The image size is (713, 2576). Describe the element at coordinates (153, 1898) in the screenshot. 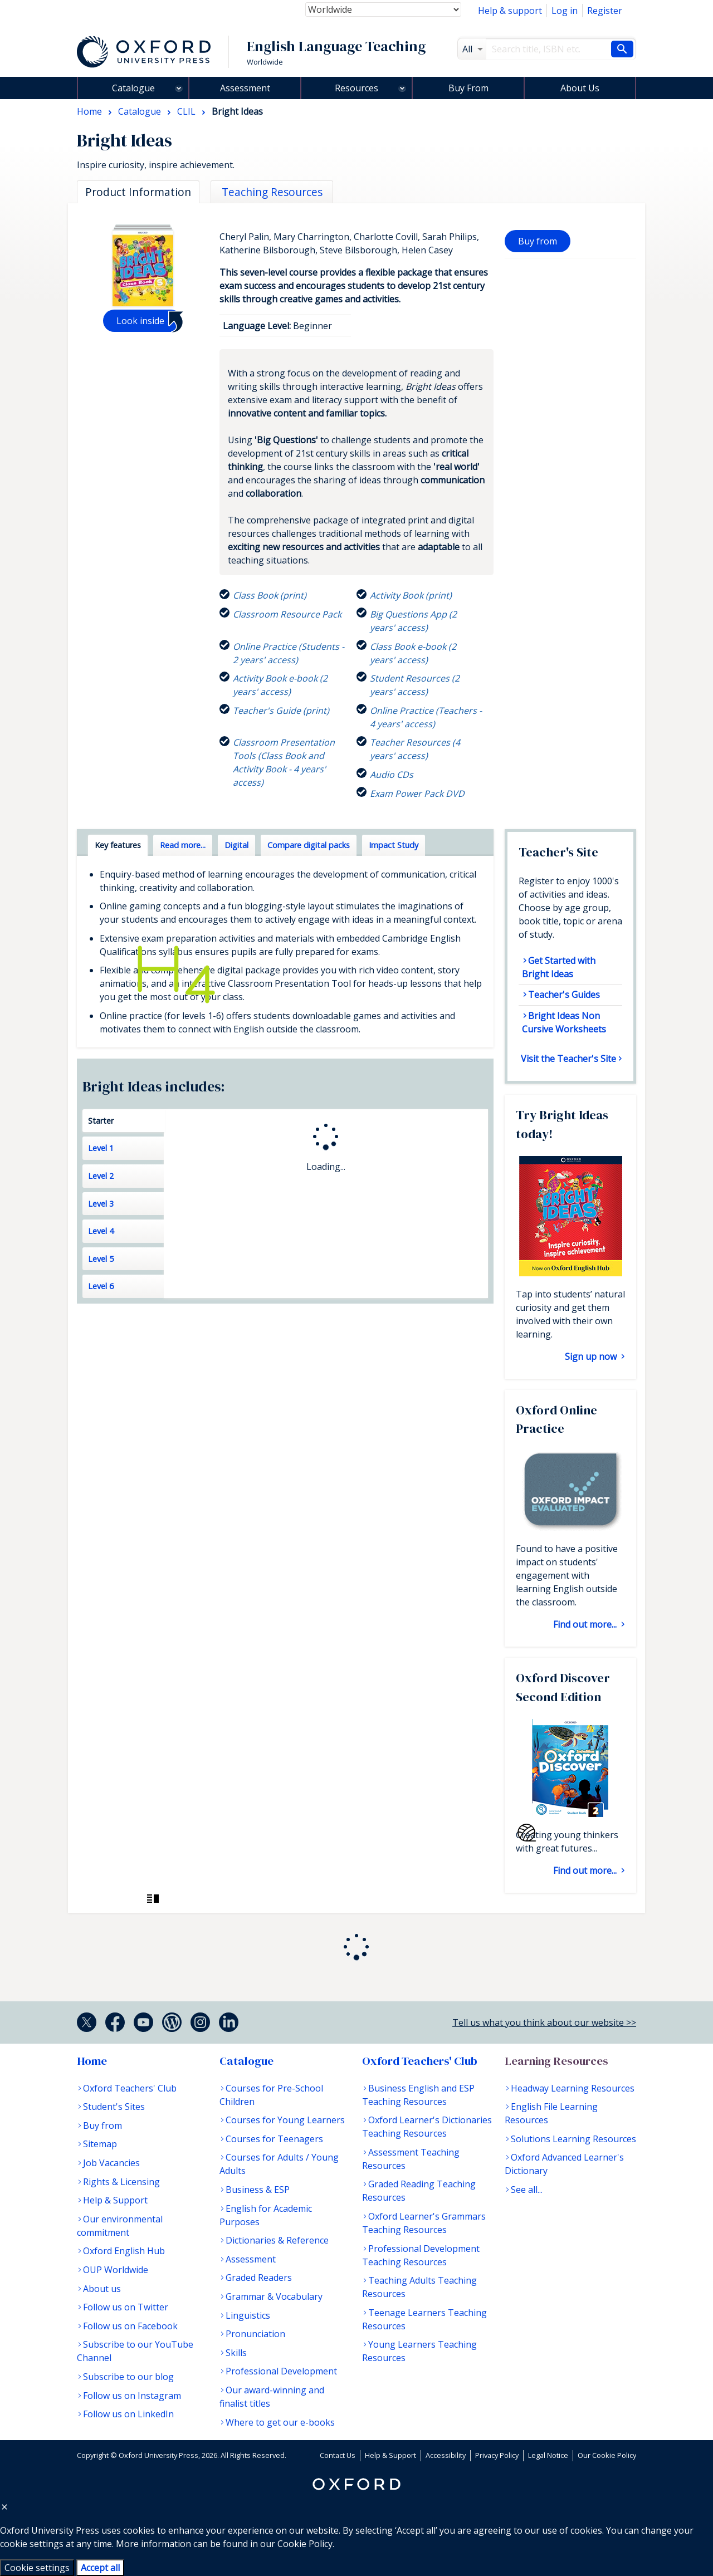

I see `toggle vertical split view layout` at that location.